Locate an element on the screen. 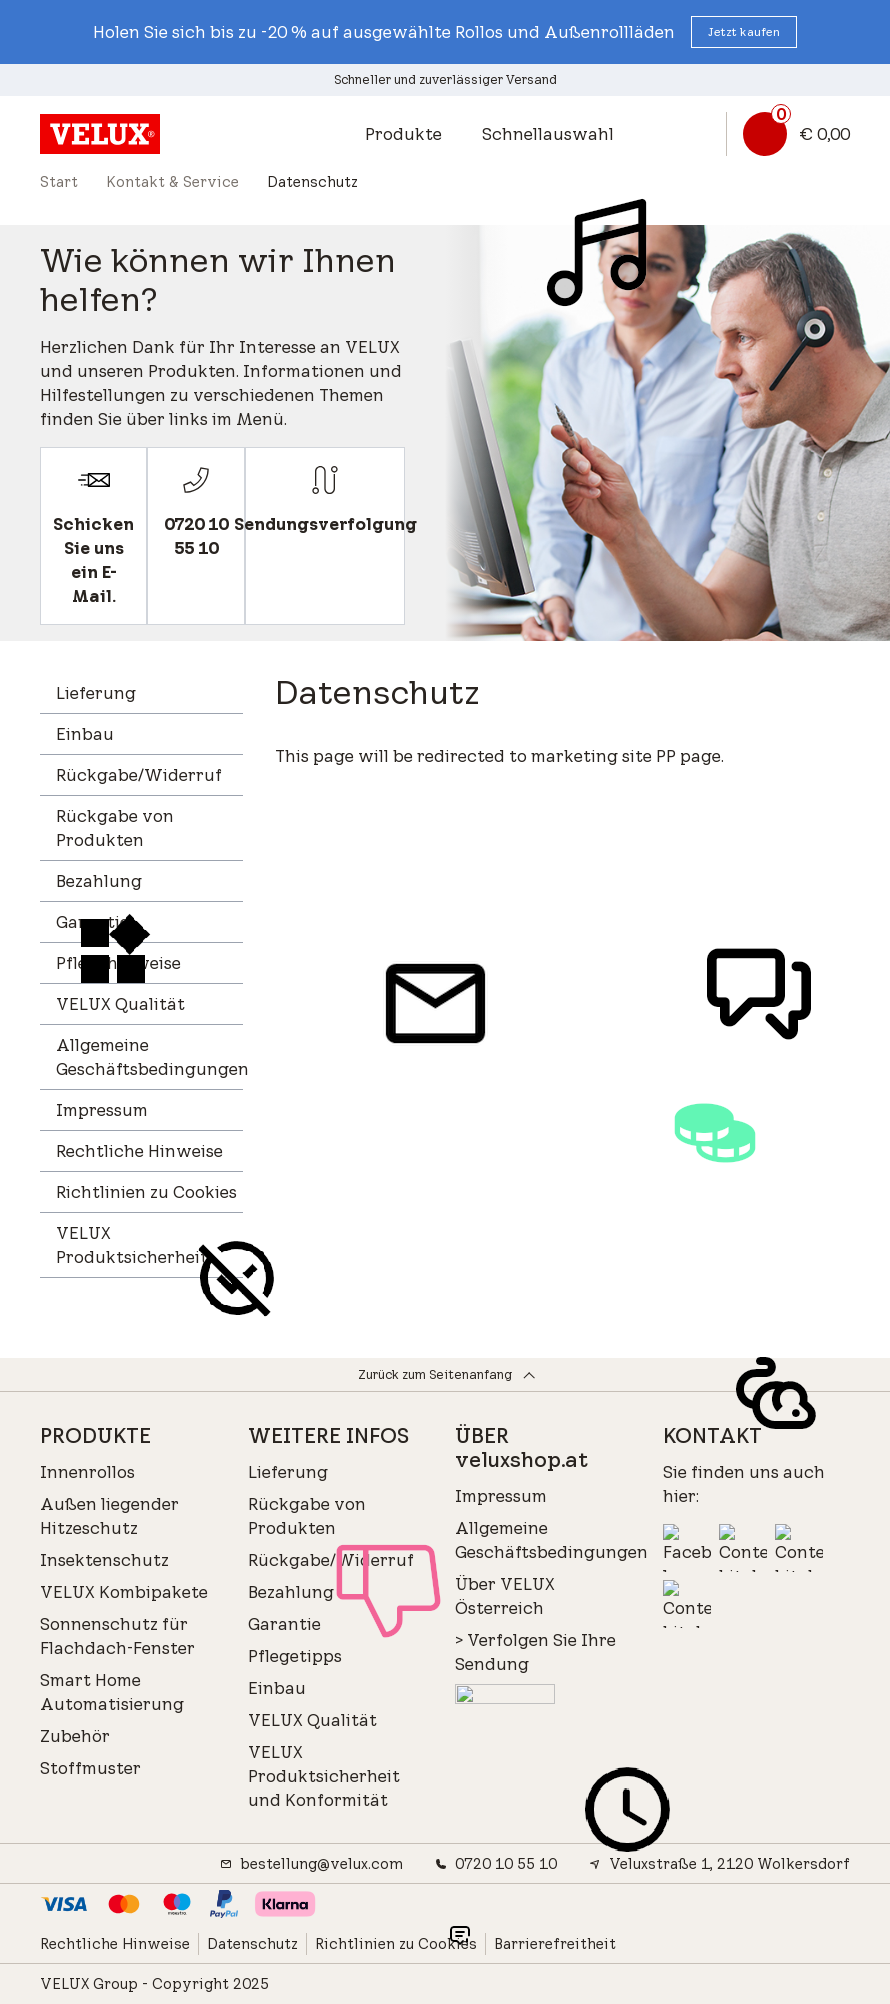 The height and width of the screenshot is (2004, 890). dislike or downvote content is located at coordinates (388, 1585).